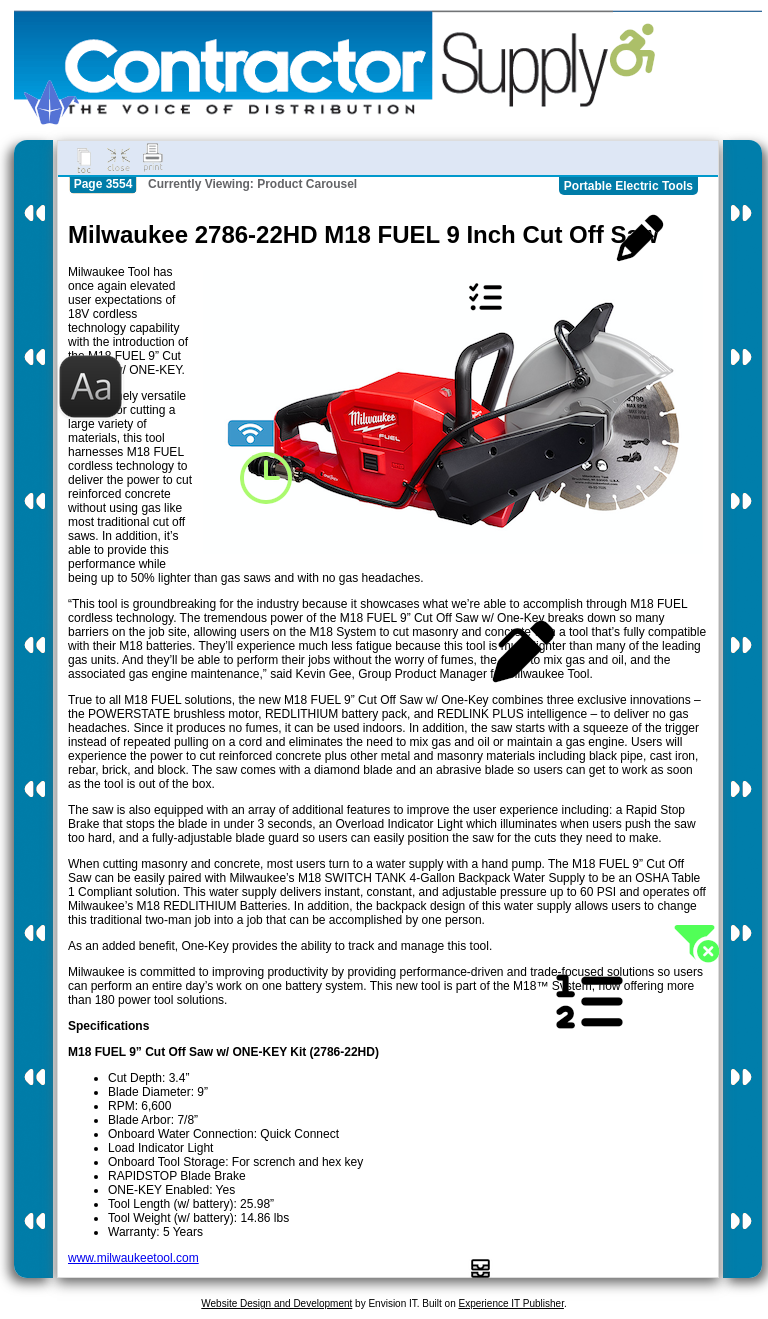 The height and width of the screenshot is (1319, 768). I want to click on open font management settings, so click(90, 386).